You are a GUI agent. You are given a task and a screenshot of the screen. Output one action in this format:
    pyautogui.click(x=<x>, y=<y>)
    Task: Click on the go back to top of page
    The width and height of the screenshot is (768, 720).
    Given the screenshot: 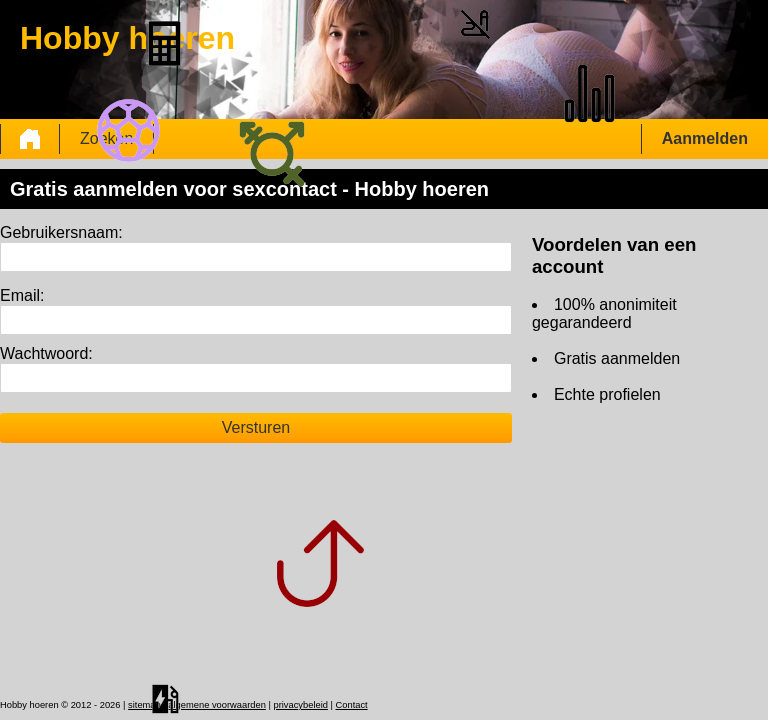 What is the action you would take?
    pyautogui.click(x=320, y=563)
    